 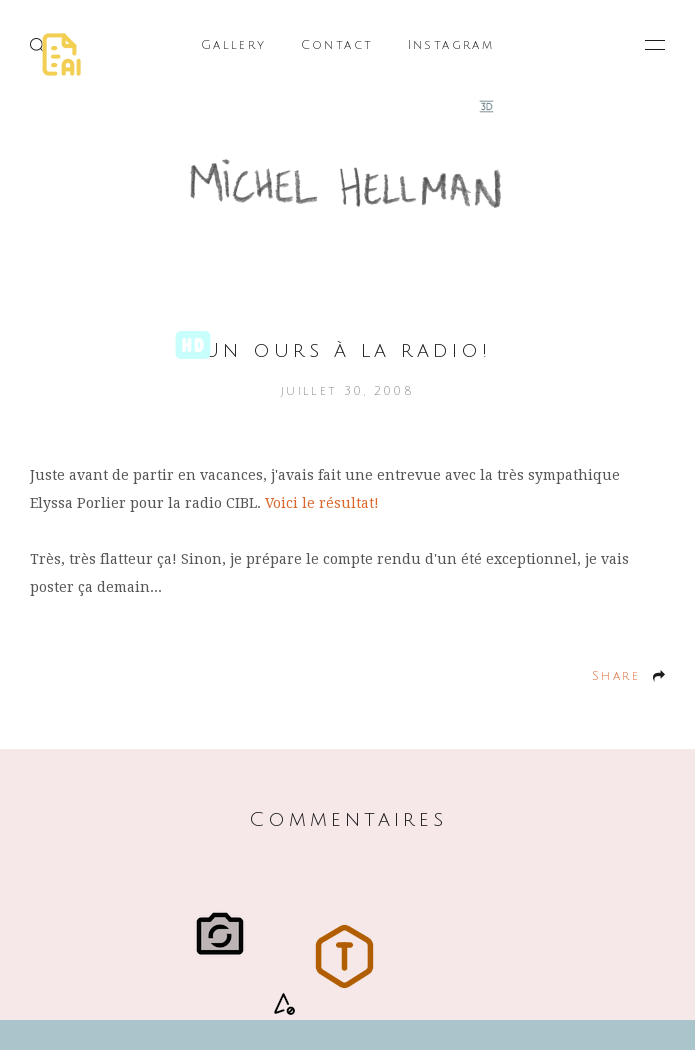 What do you see at coordinates (59, 54) in the screenshot?
I see `open AI-generated document` at bounding box center [59, 54].